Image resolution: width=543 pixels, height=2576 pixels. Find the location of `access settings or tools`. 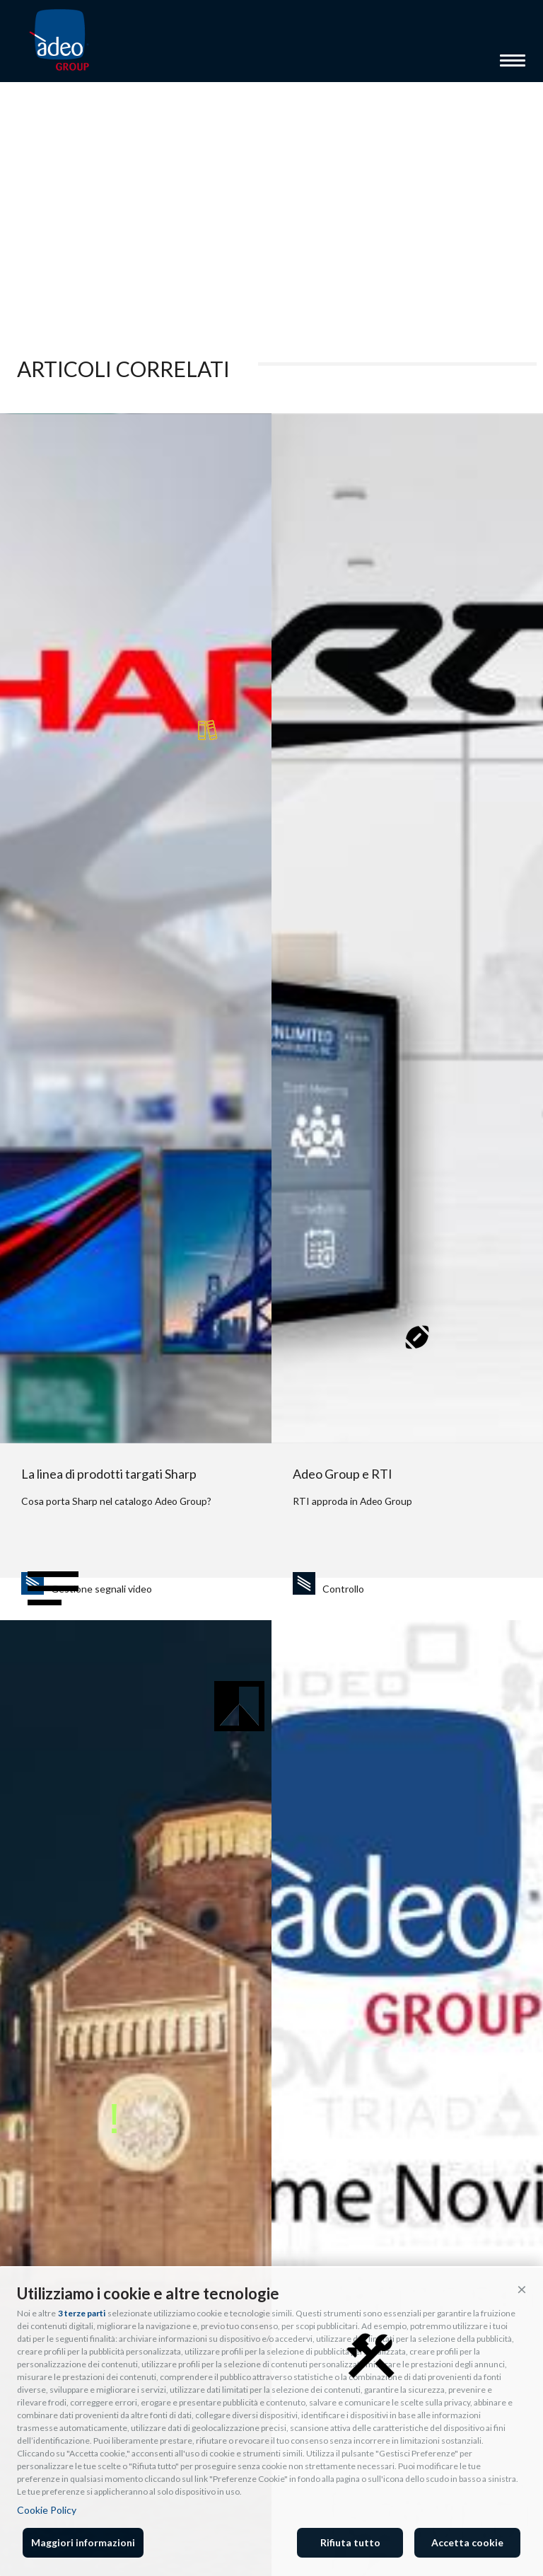

access settings or tools is located at coordinates (370, 2356).